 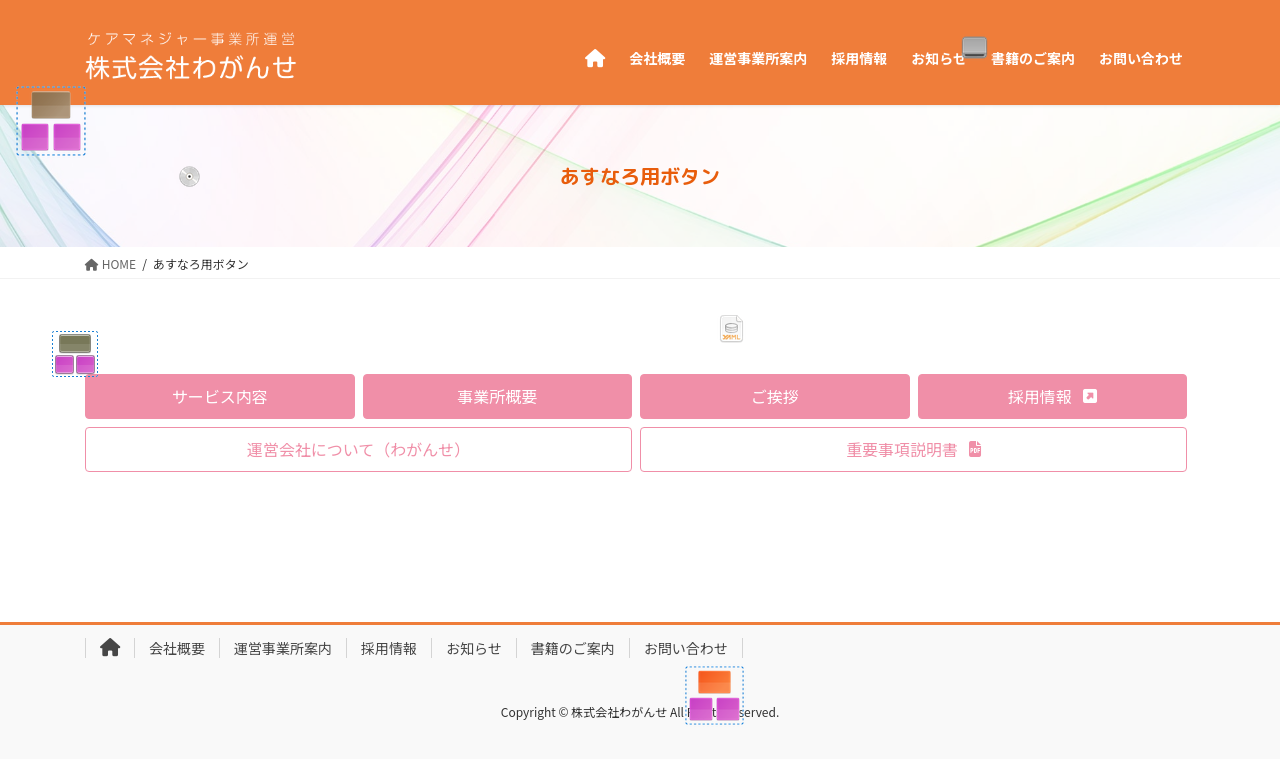 I want to click on access removable storage device, so click(x=974, y=47).